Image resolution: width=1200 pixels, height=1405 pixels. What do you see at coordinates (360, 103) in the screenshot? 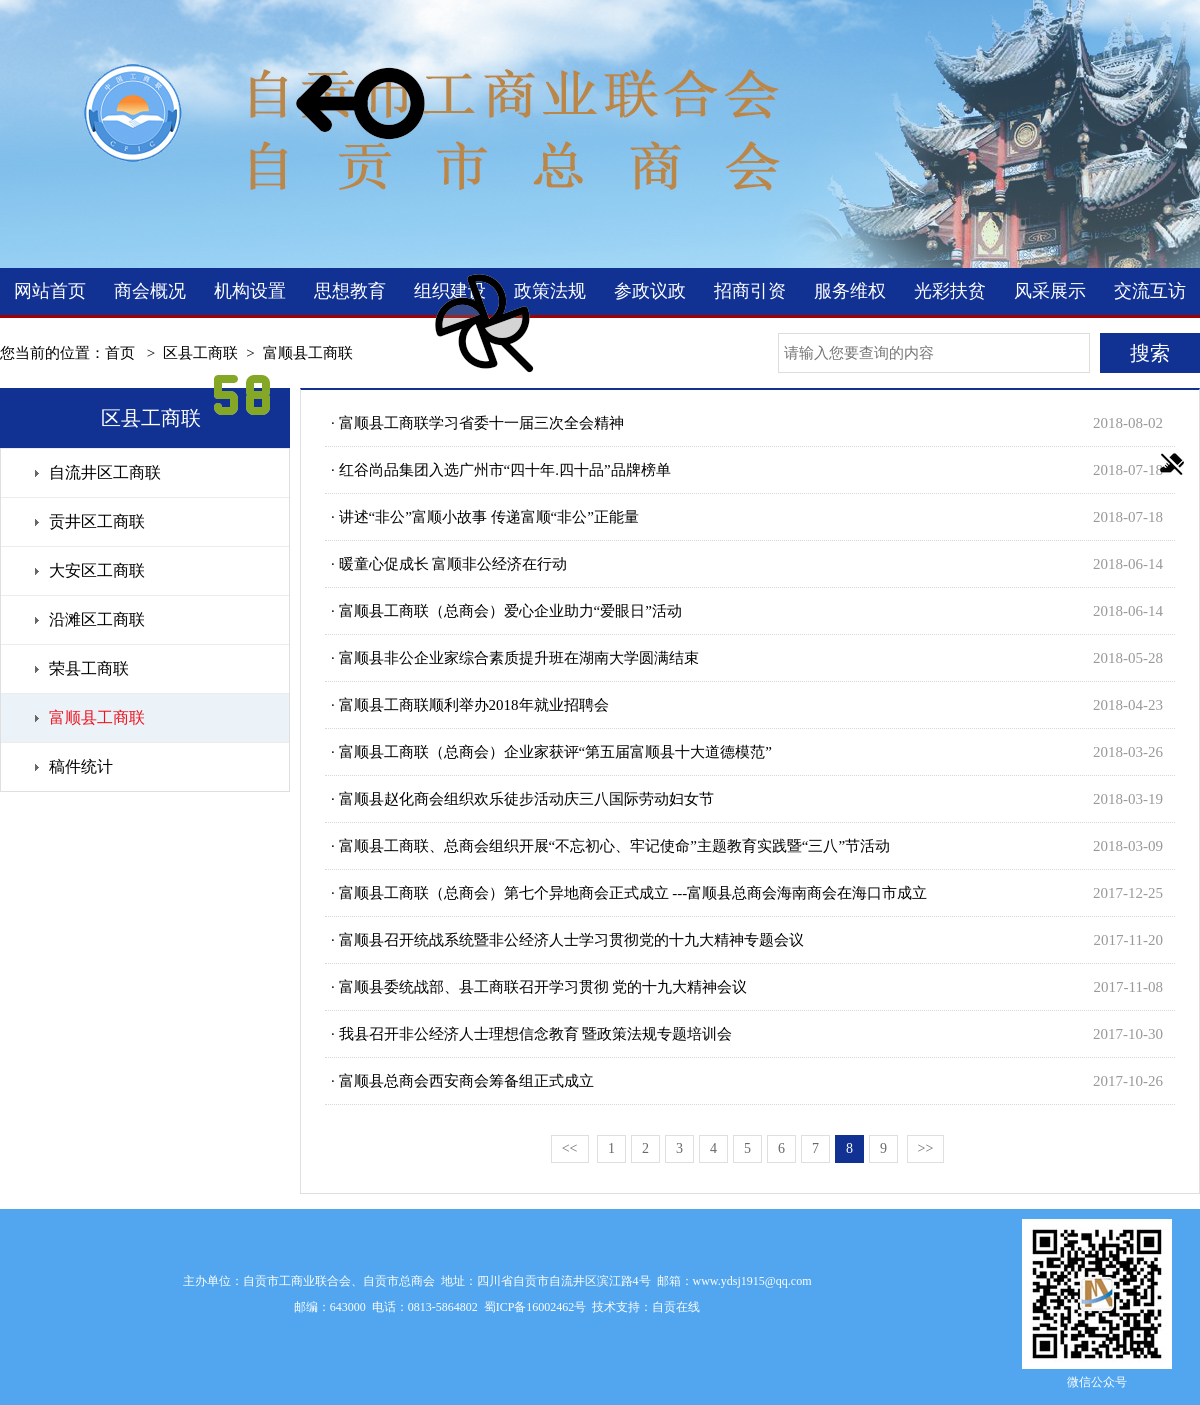
I see `swipe left to dismiss or navigate back` at bounding box center [360, 103].